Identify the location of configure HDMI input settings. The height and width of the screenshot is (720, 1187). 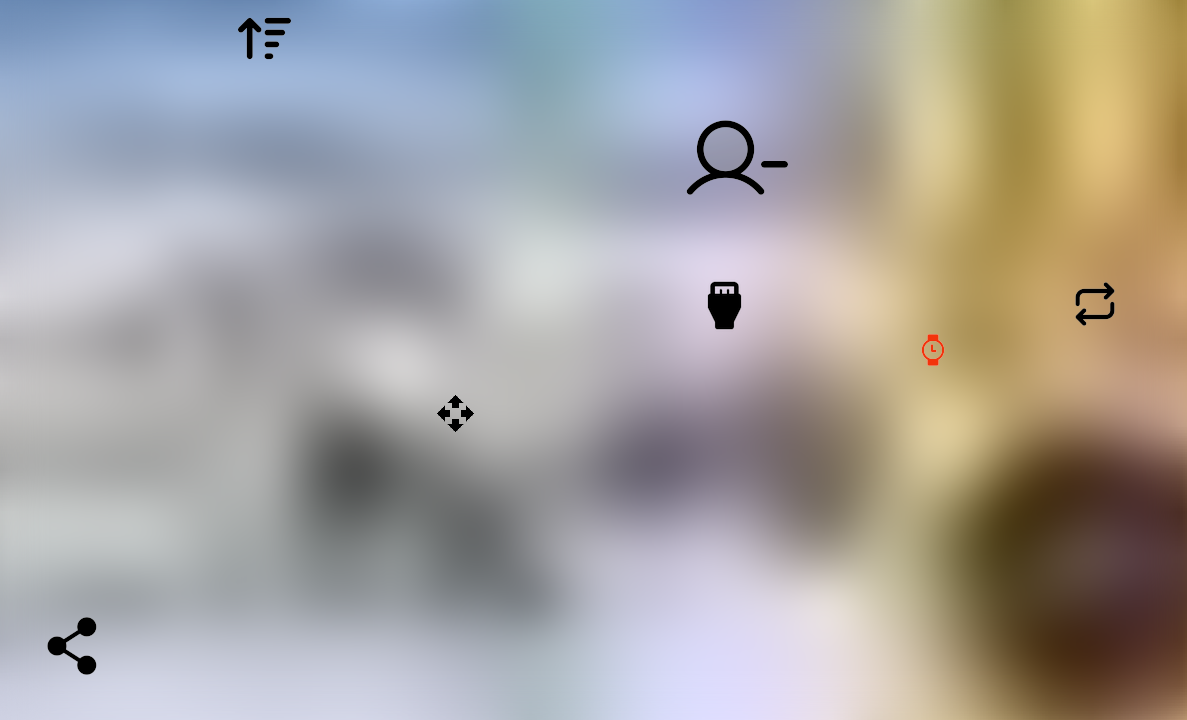
(724, 305).